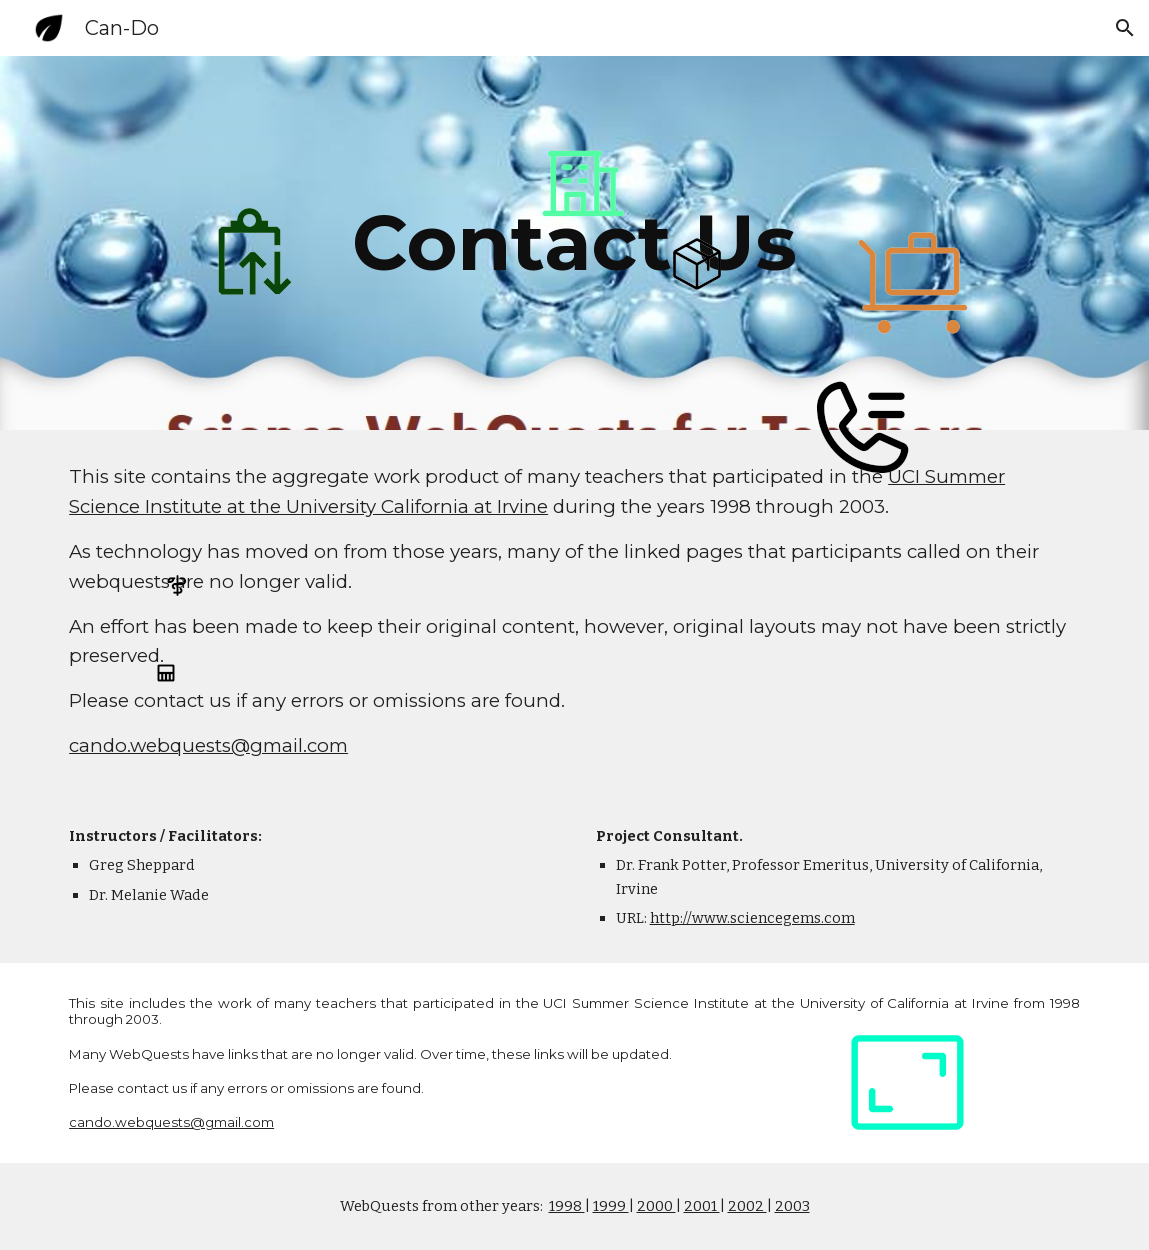 This screenshot has width=1149, height=1250. What do you see at coordinates (697, 264) in the screenshot?
I see `view order shipment details` at bounding box center [697, 264].